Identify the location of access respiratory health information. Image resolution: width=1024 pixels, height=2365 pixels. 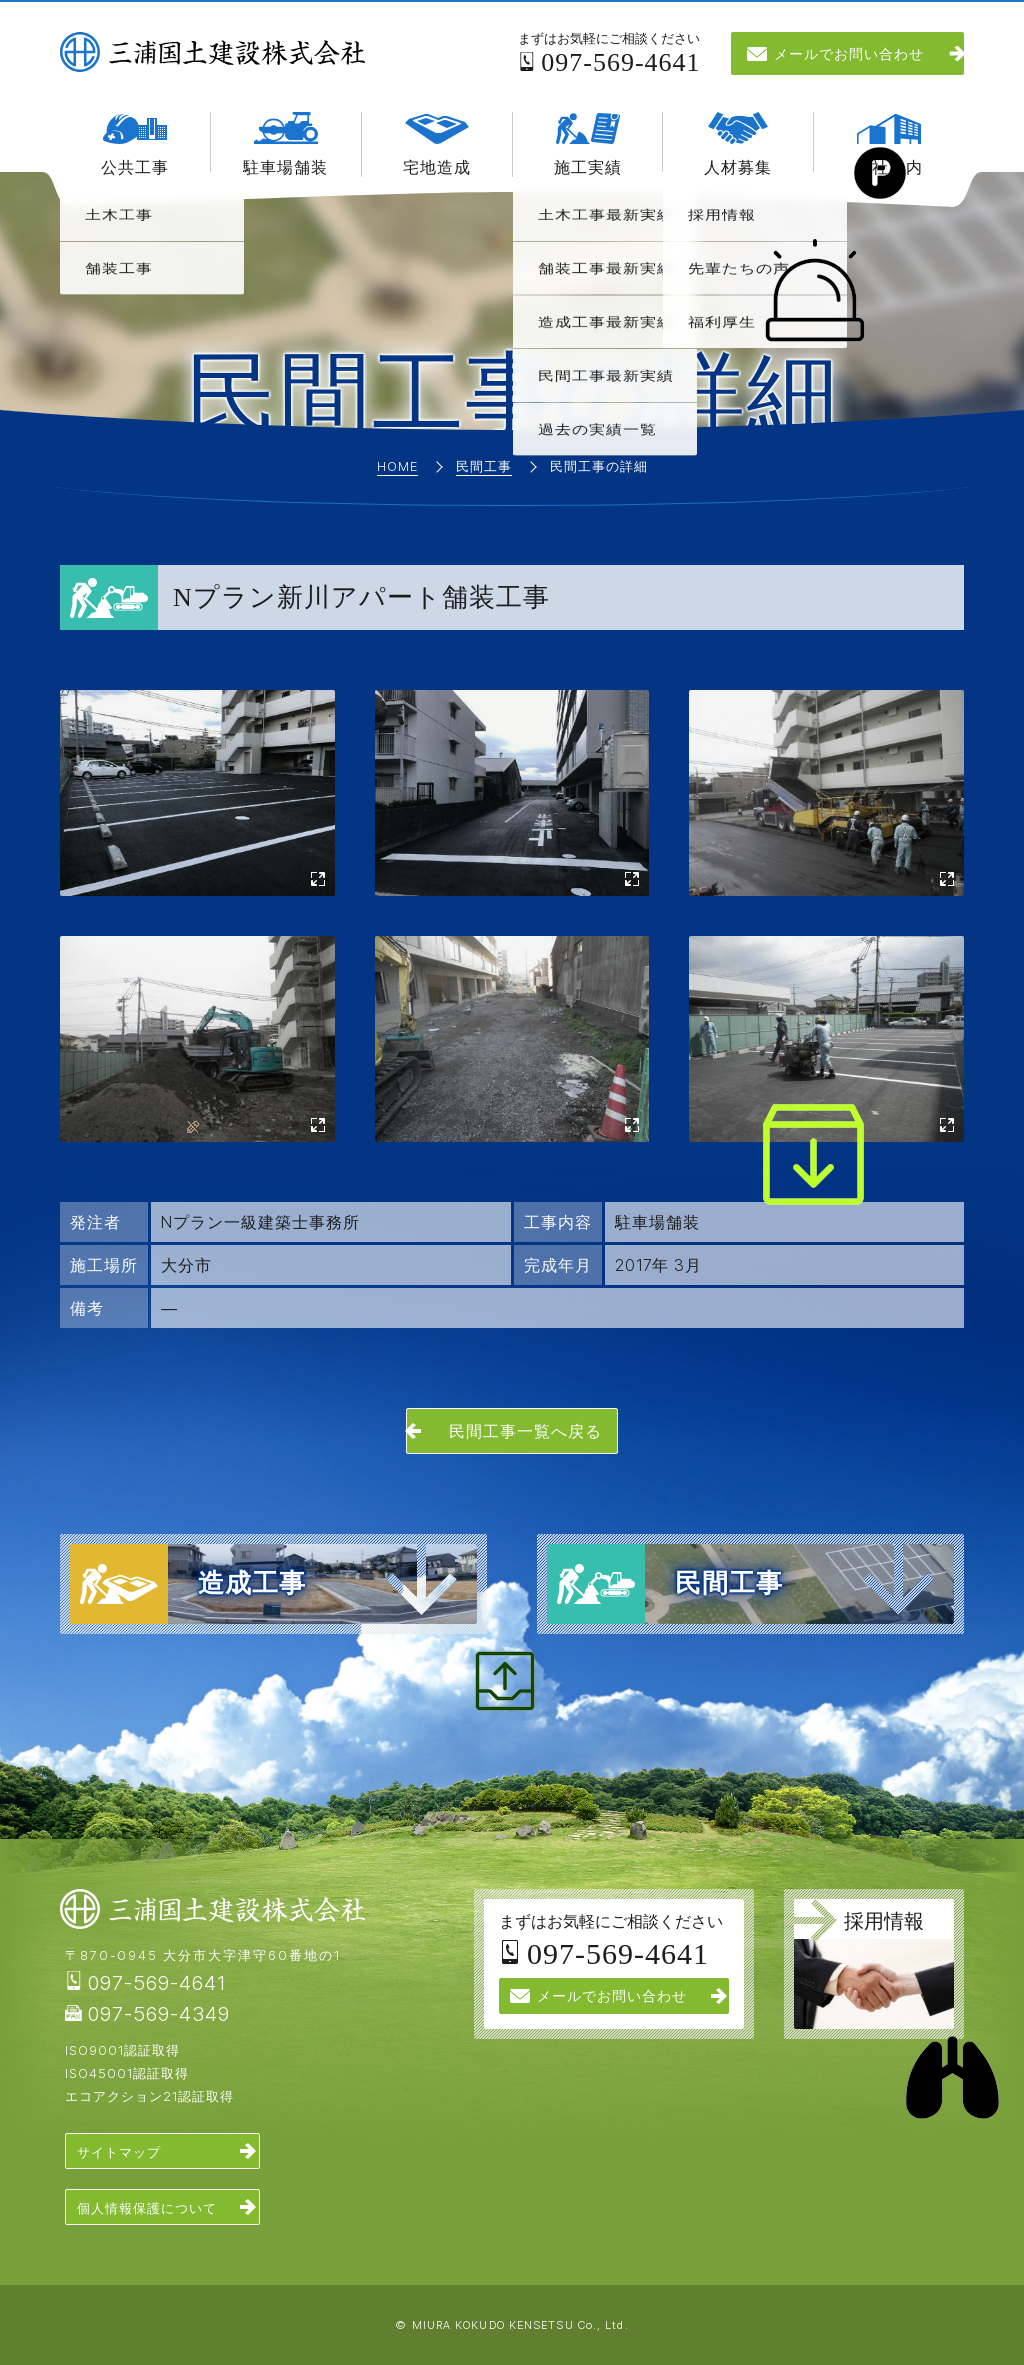
(952, 2077).